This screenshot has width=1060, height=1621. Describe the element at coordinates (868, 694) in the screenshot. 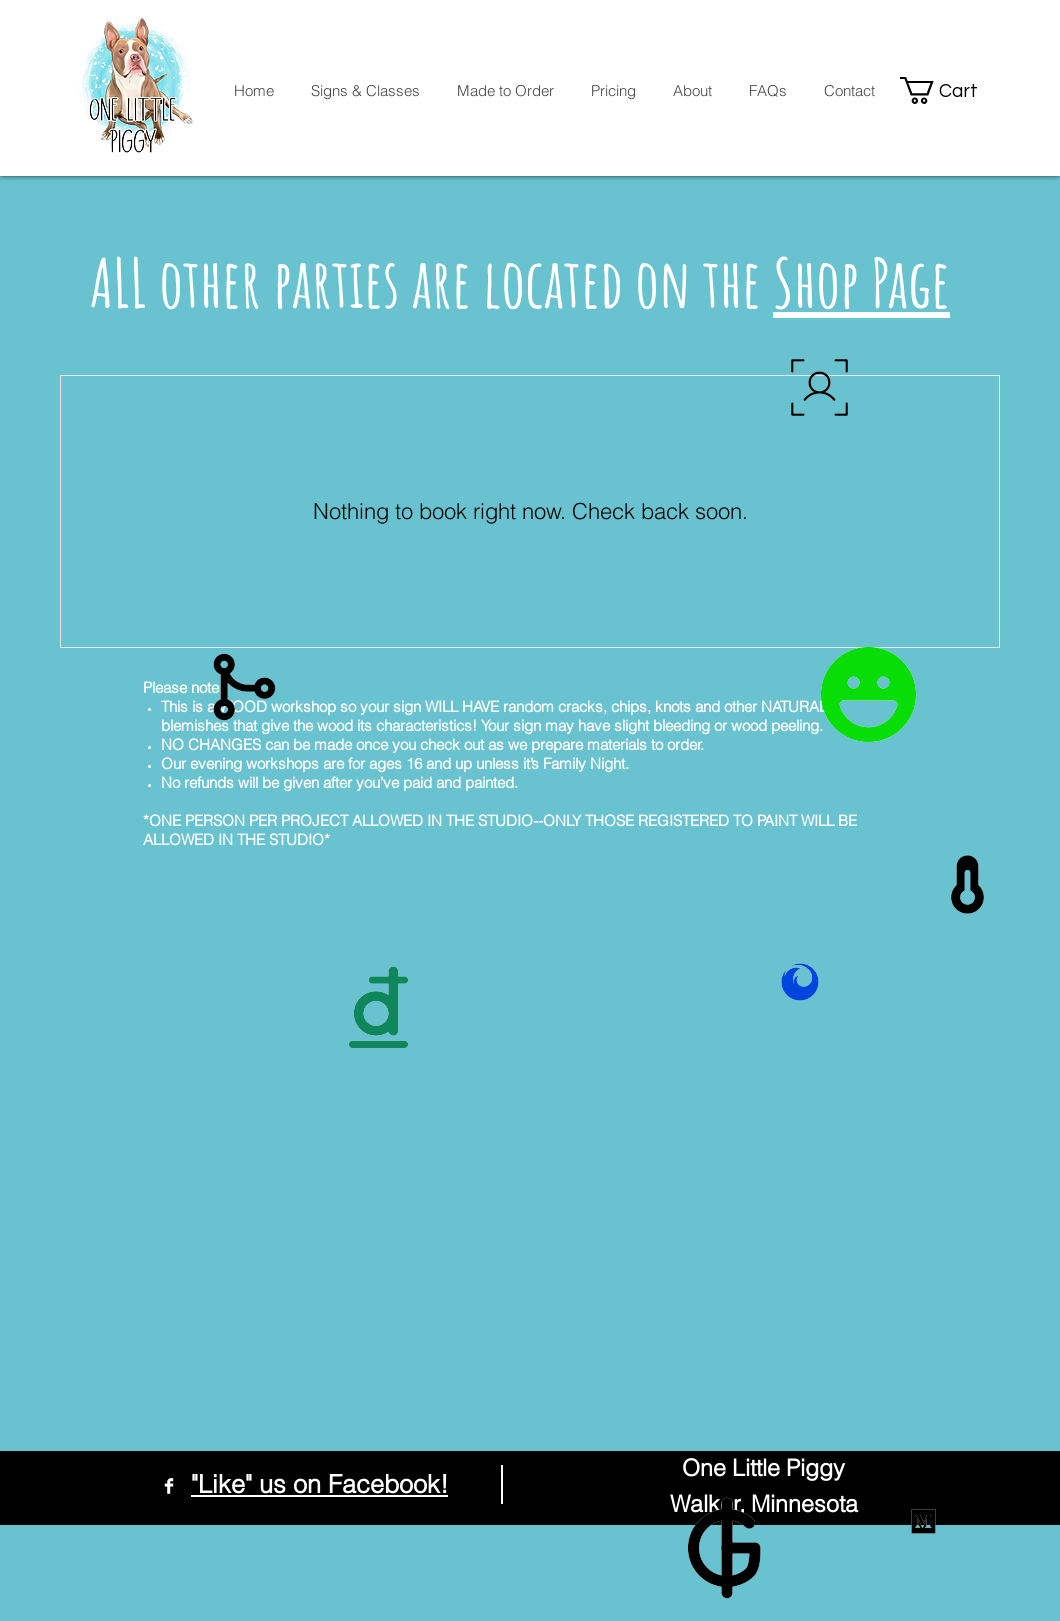

I see `react with laughter to a post or message` at that location.